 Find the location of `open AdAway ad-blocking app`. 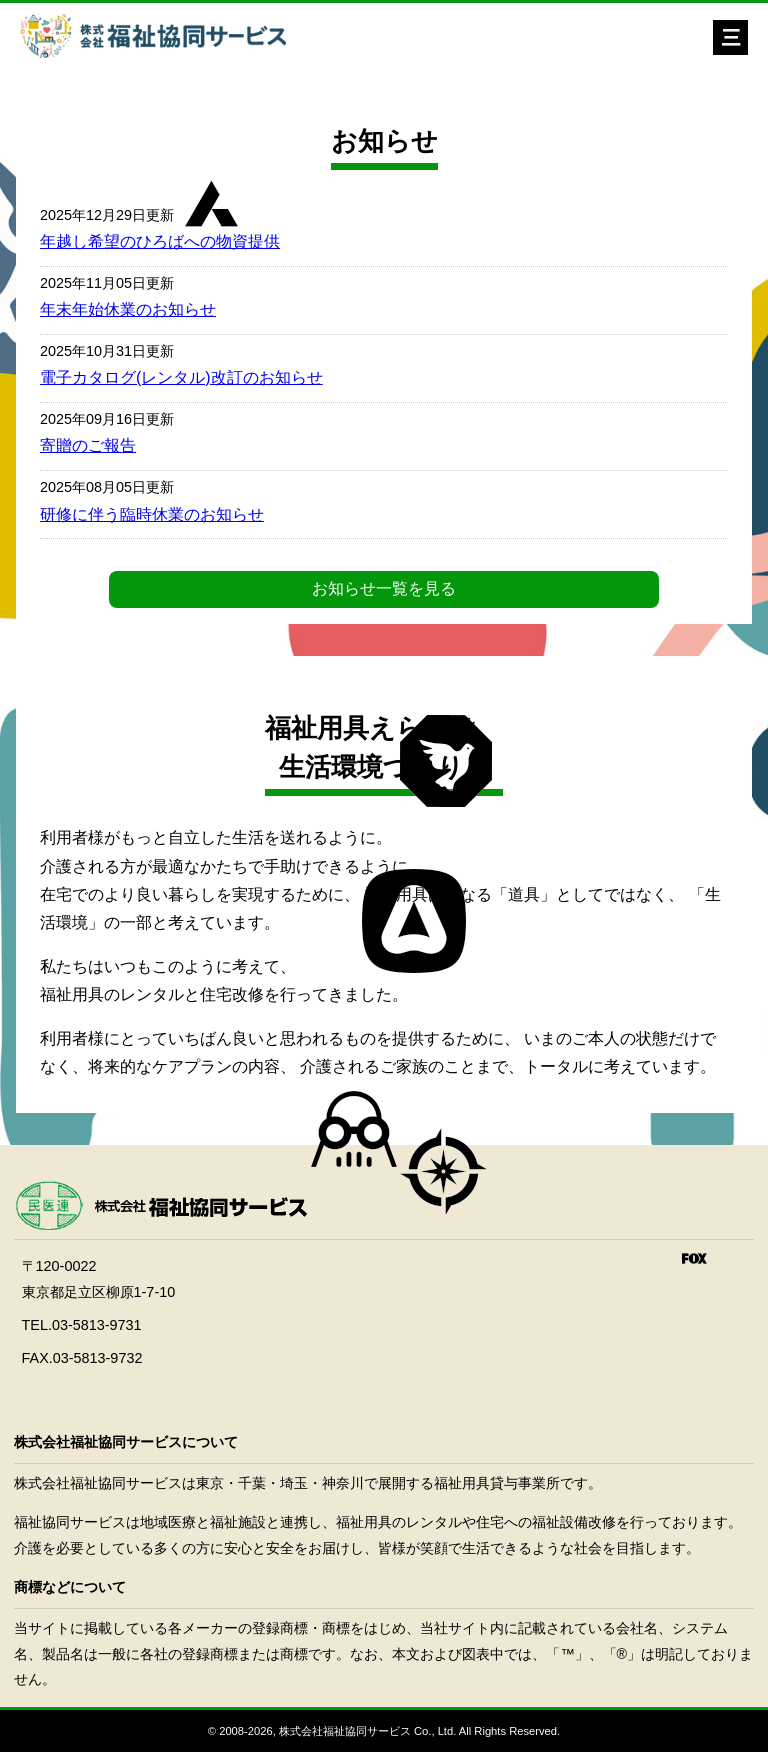

open AdAway ad-blocking app is located at coordinates (446, 761).